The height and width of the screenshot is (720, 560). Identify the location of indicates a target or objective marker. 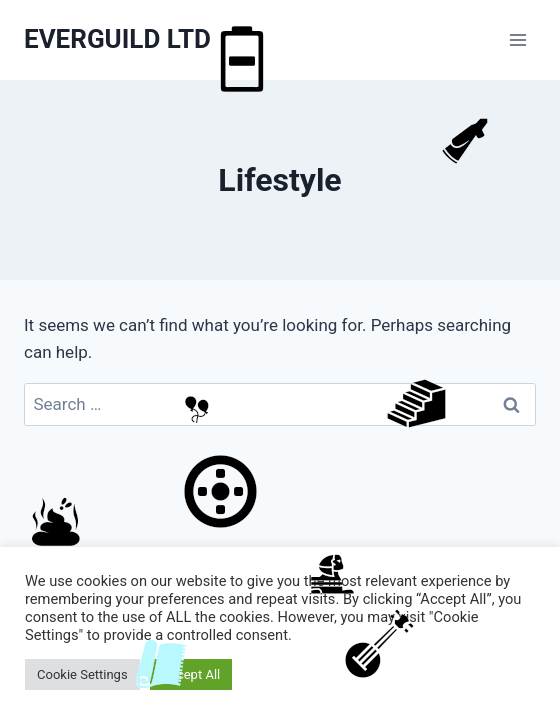
(220, 491).